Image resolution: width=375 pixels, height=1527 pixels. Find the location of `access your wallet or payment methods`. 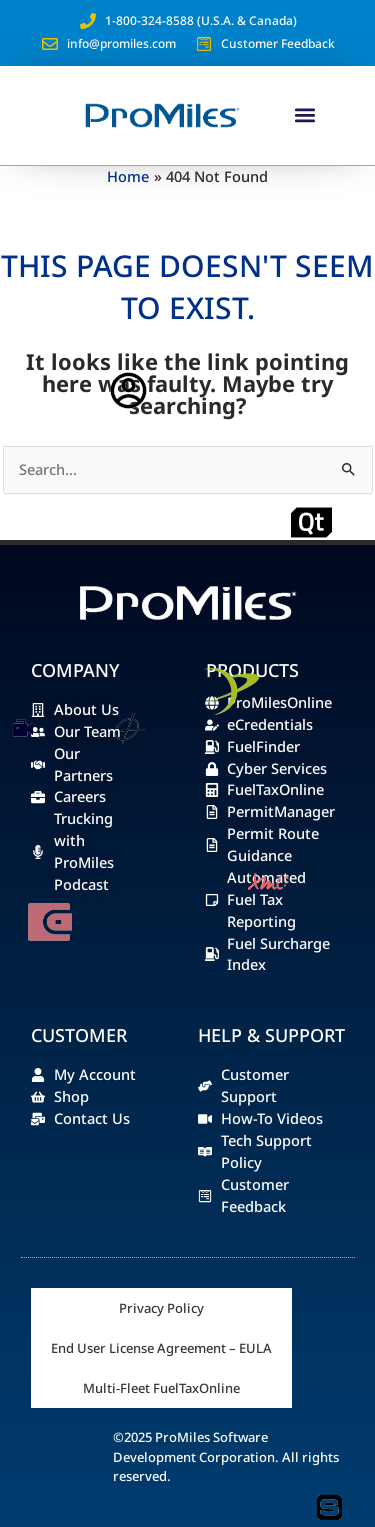

access your wallet or payment methods is located at coordinates (49, 922).